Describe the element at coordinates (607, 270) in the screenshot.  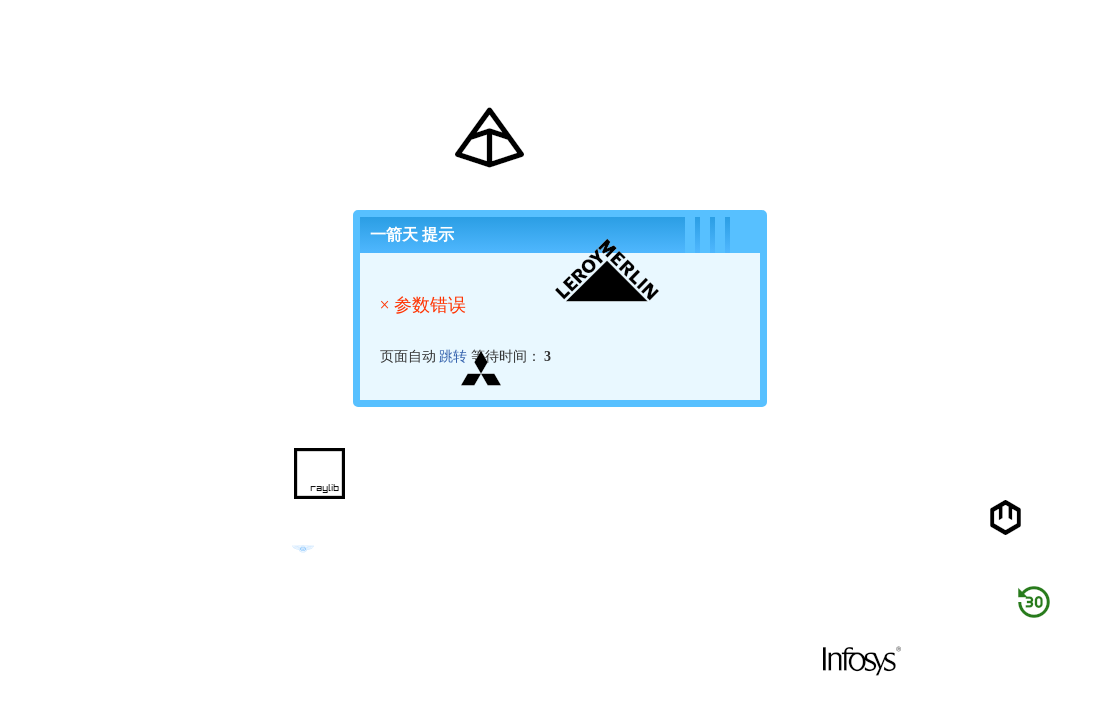
I see `visit the Leroy Merlin website or app` at that location.